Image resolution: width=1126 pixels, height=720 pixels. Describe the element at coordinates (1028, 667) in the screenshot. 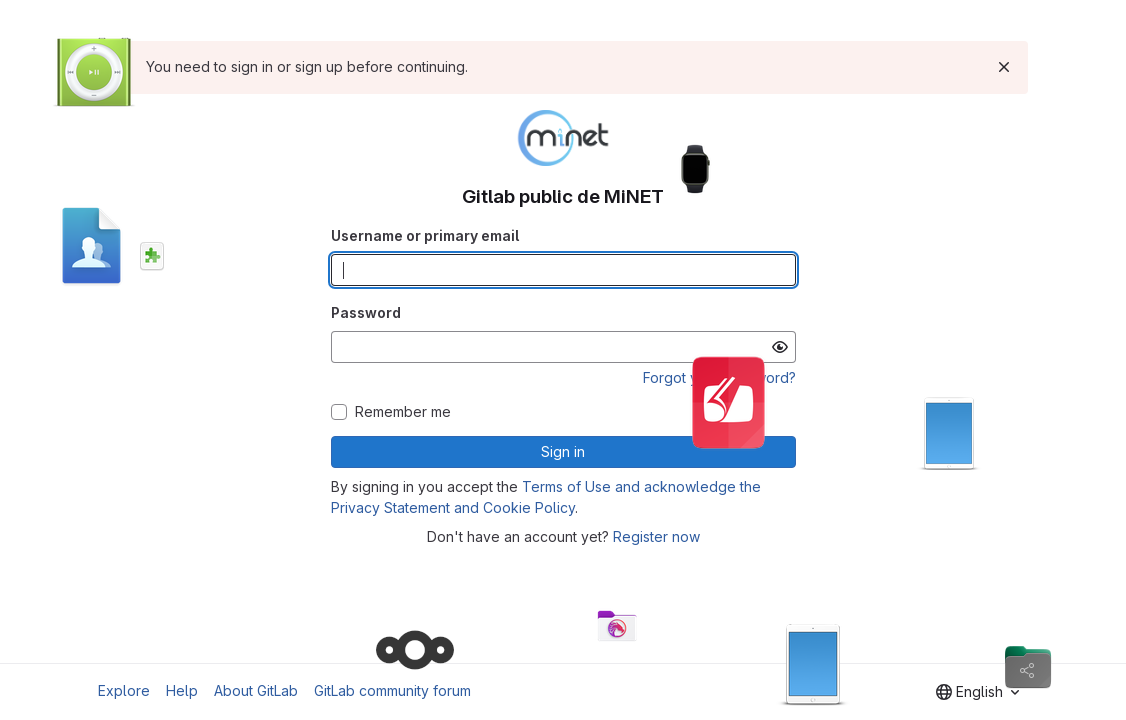

I see `access your public shared folder` at that location.